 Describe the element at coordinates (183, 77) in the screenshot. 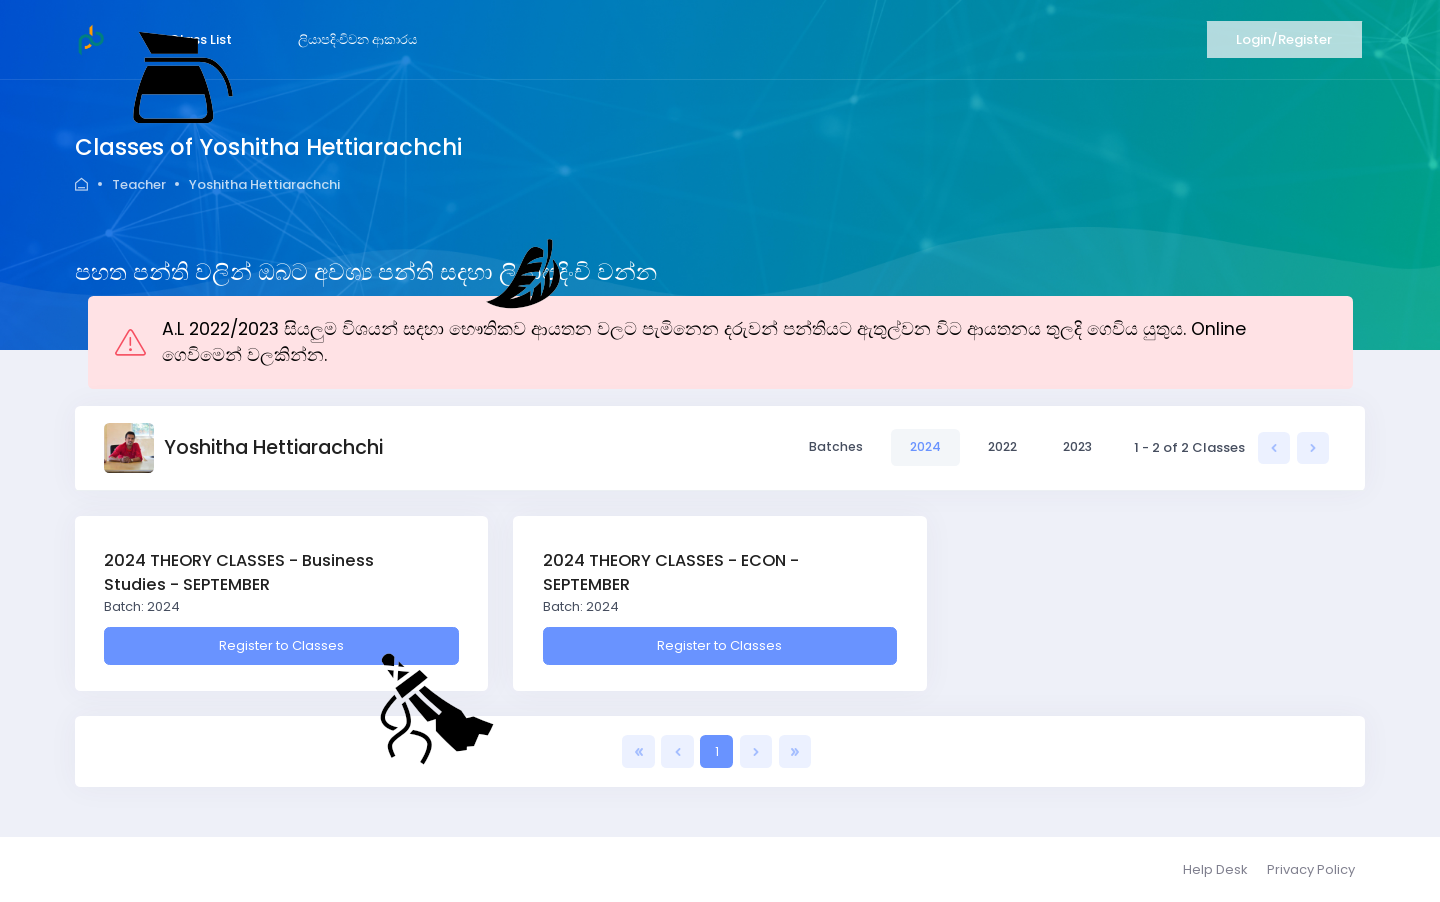

I see `indicates coffee is available or brewing` at that location.